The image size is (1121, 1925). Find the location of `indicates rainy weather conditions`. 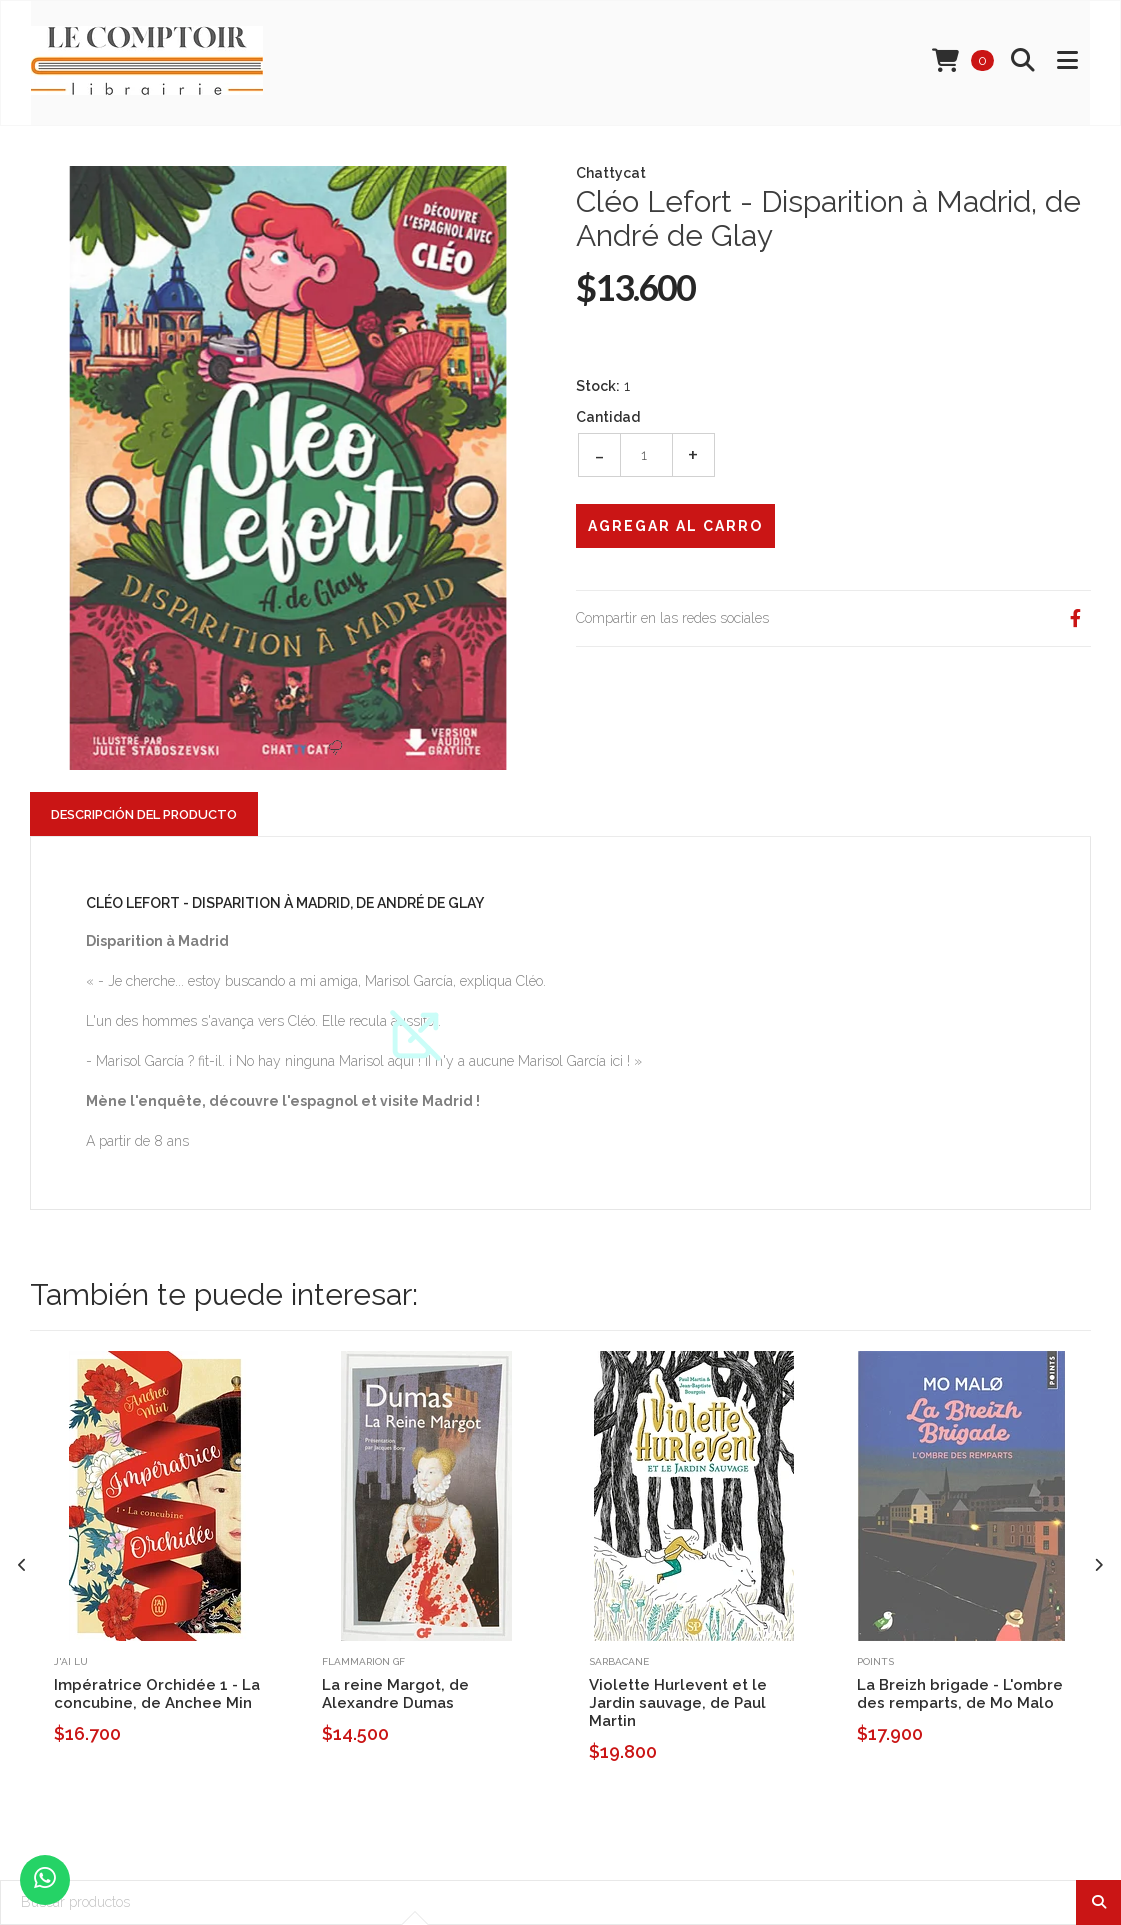

indicates rainy weather conditions is located at coordinates (335, 747).